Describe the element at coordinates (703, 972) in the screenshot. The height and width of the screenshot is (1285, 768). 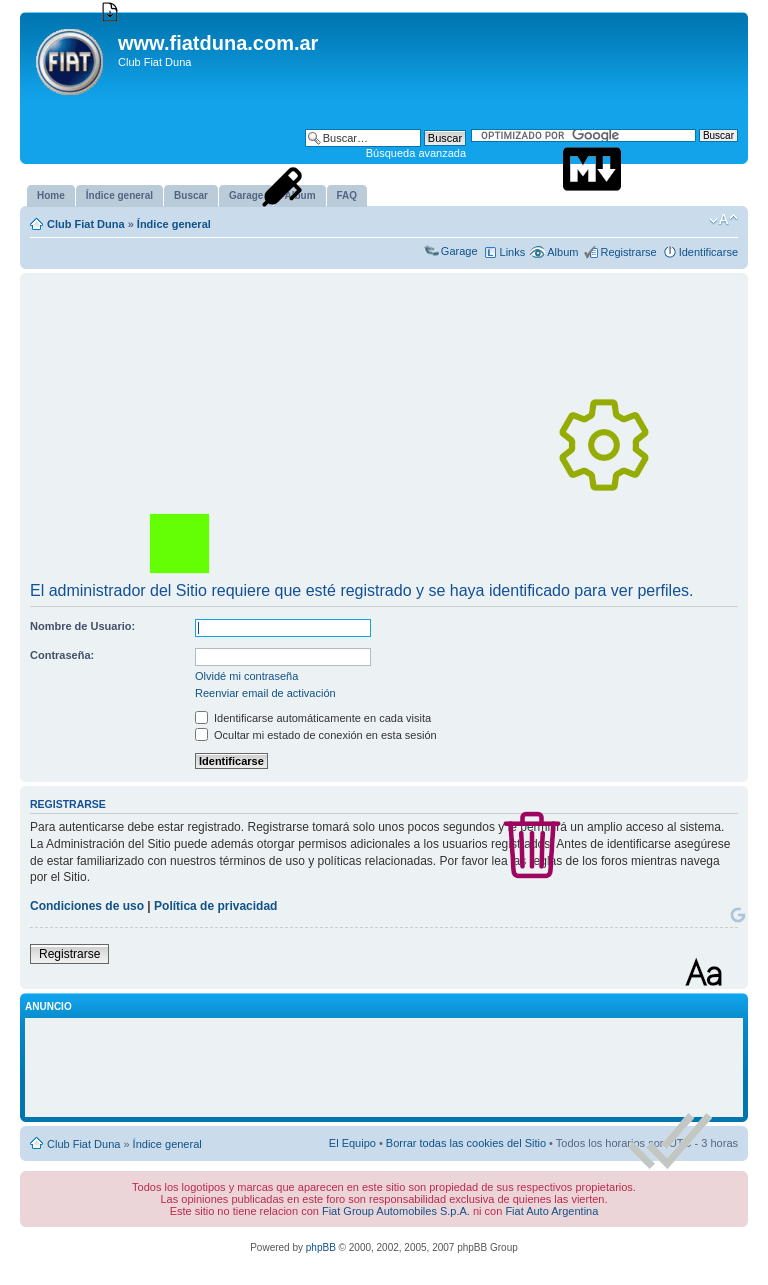
I see `change font or text settings` at that location.